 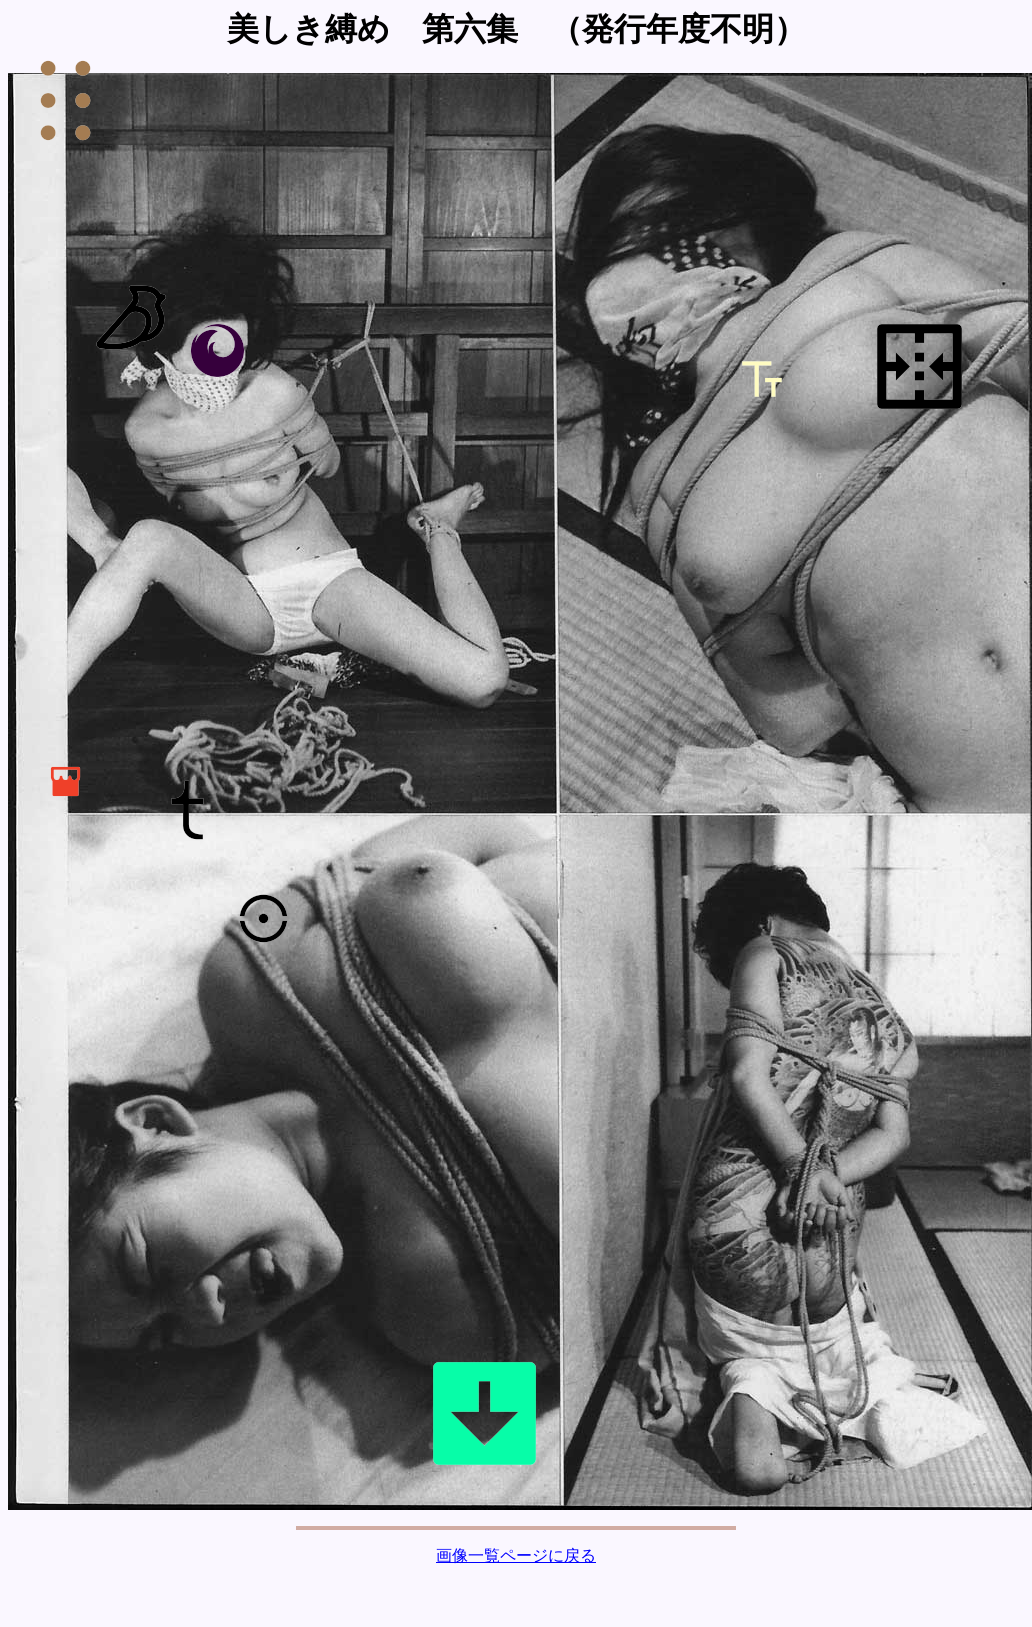 I want to click on adjust text size settings, so click(x=763, y=378).